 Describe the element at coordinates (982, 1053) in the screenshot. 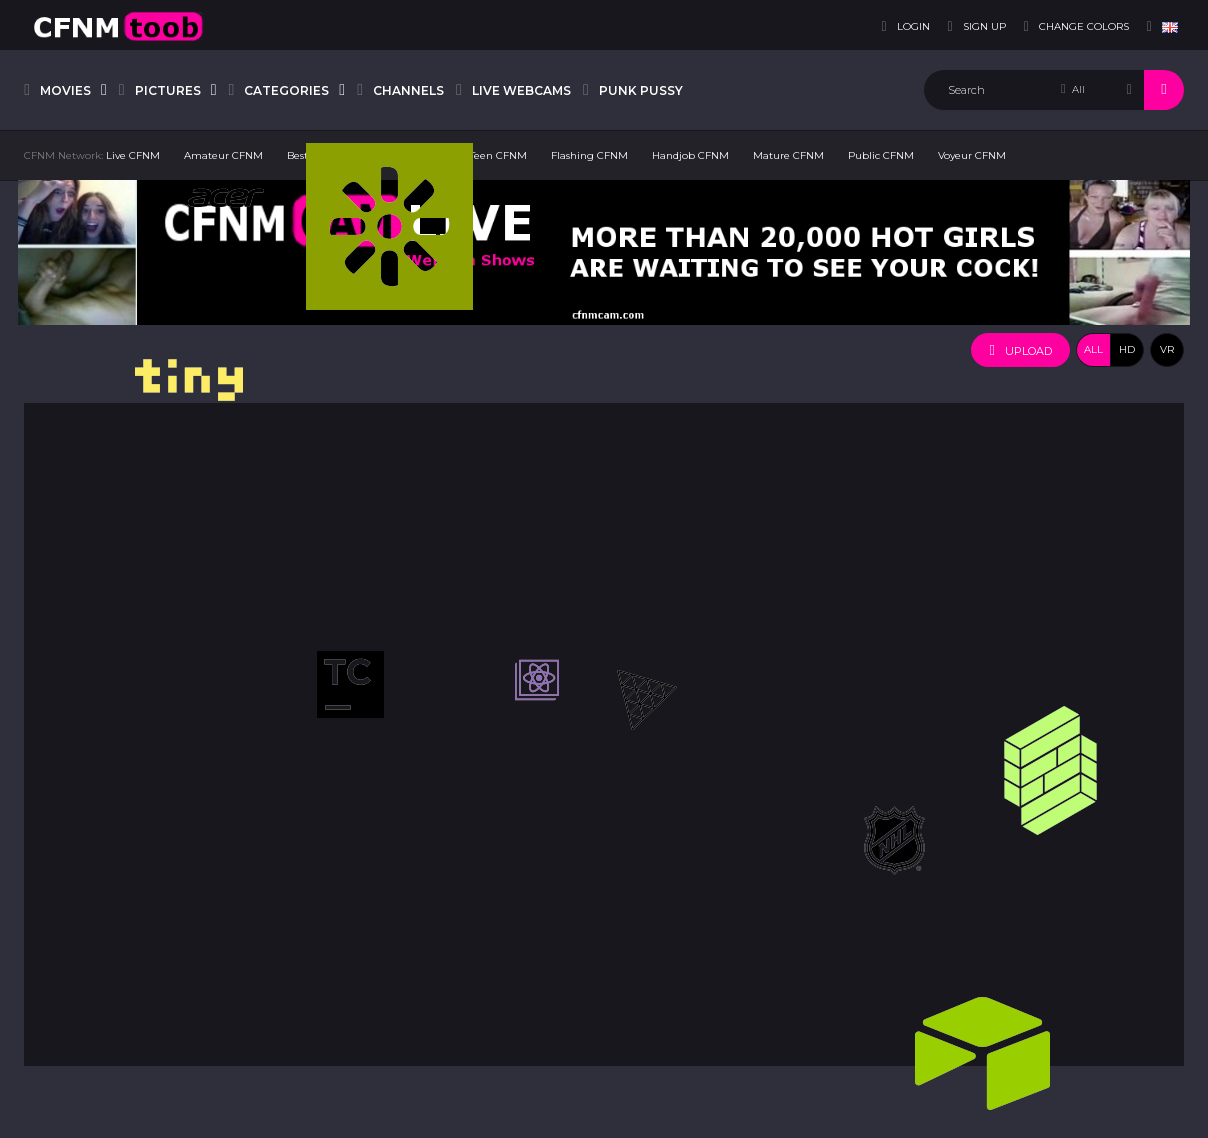

I see `open Airtable app` at that location.